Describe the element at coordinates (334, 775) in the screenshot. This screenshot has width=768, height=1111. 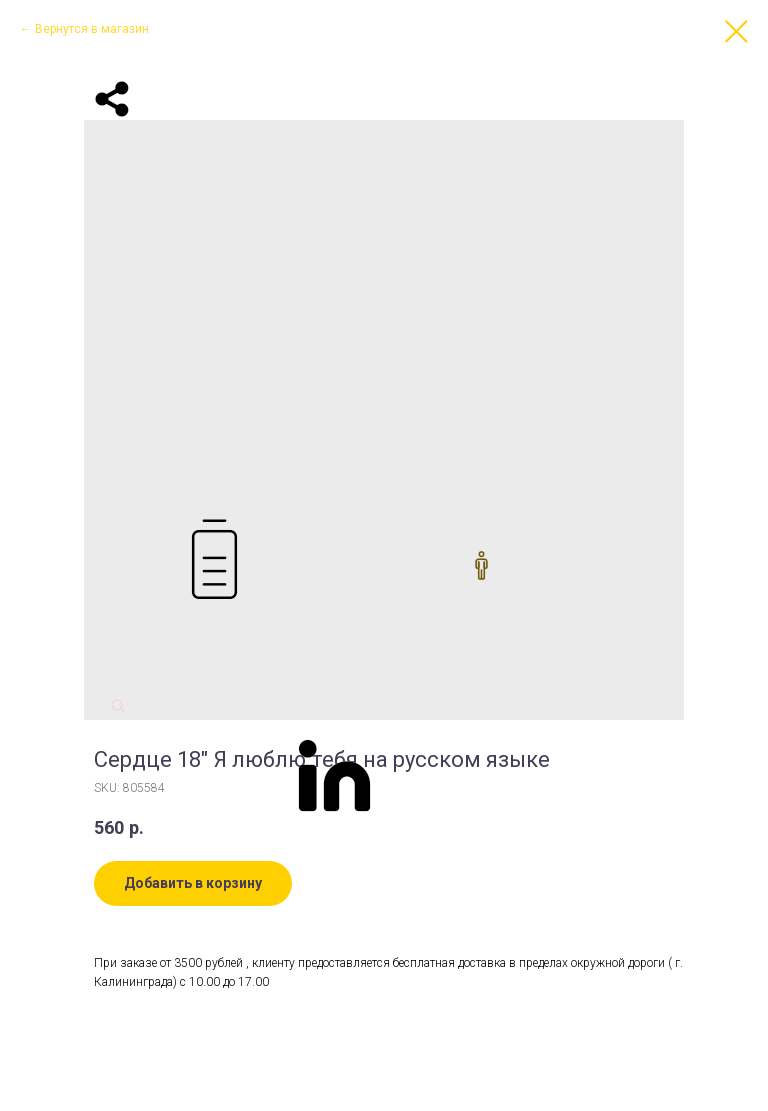
I see `connect with LinkedIn profile` at that location.